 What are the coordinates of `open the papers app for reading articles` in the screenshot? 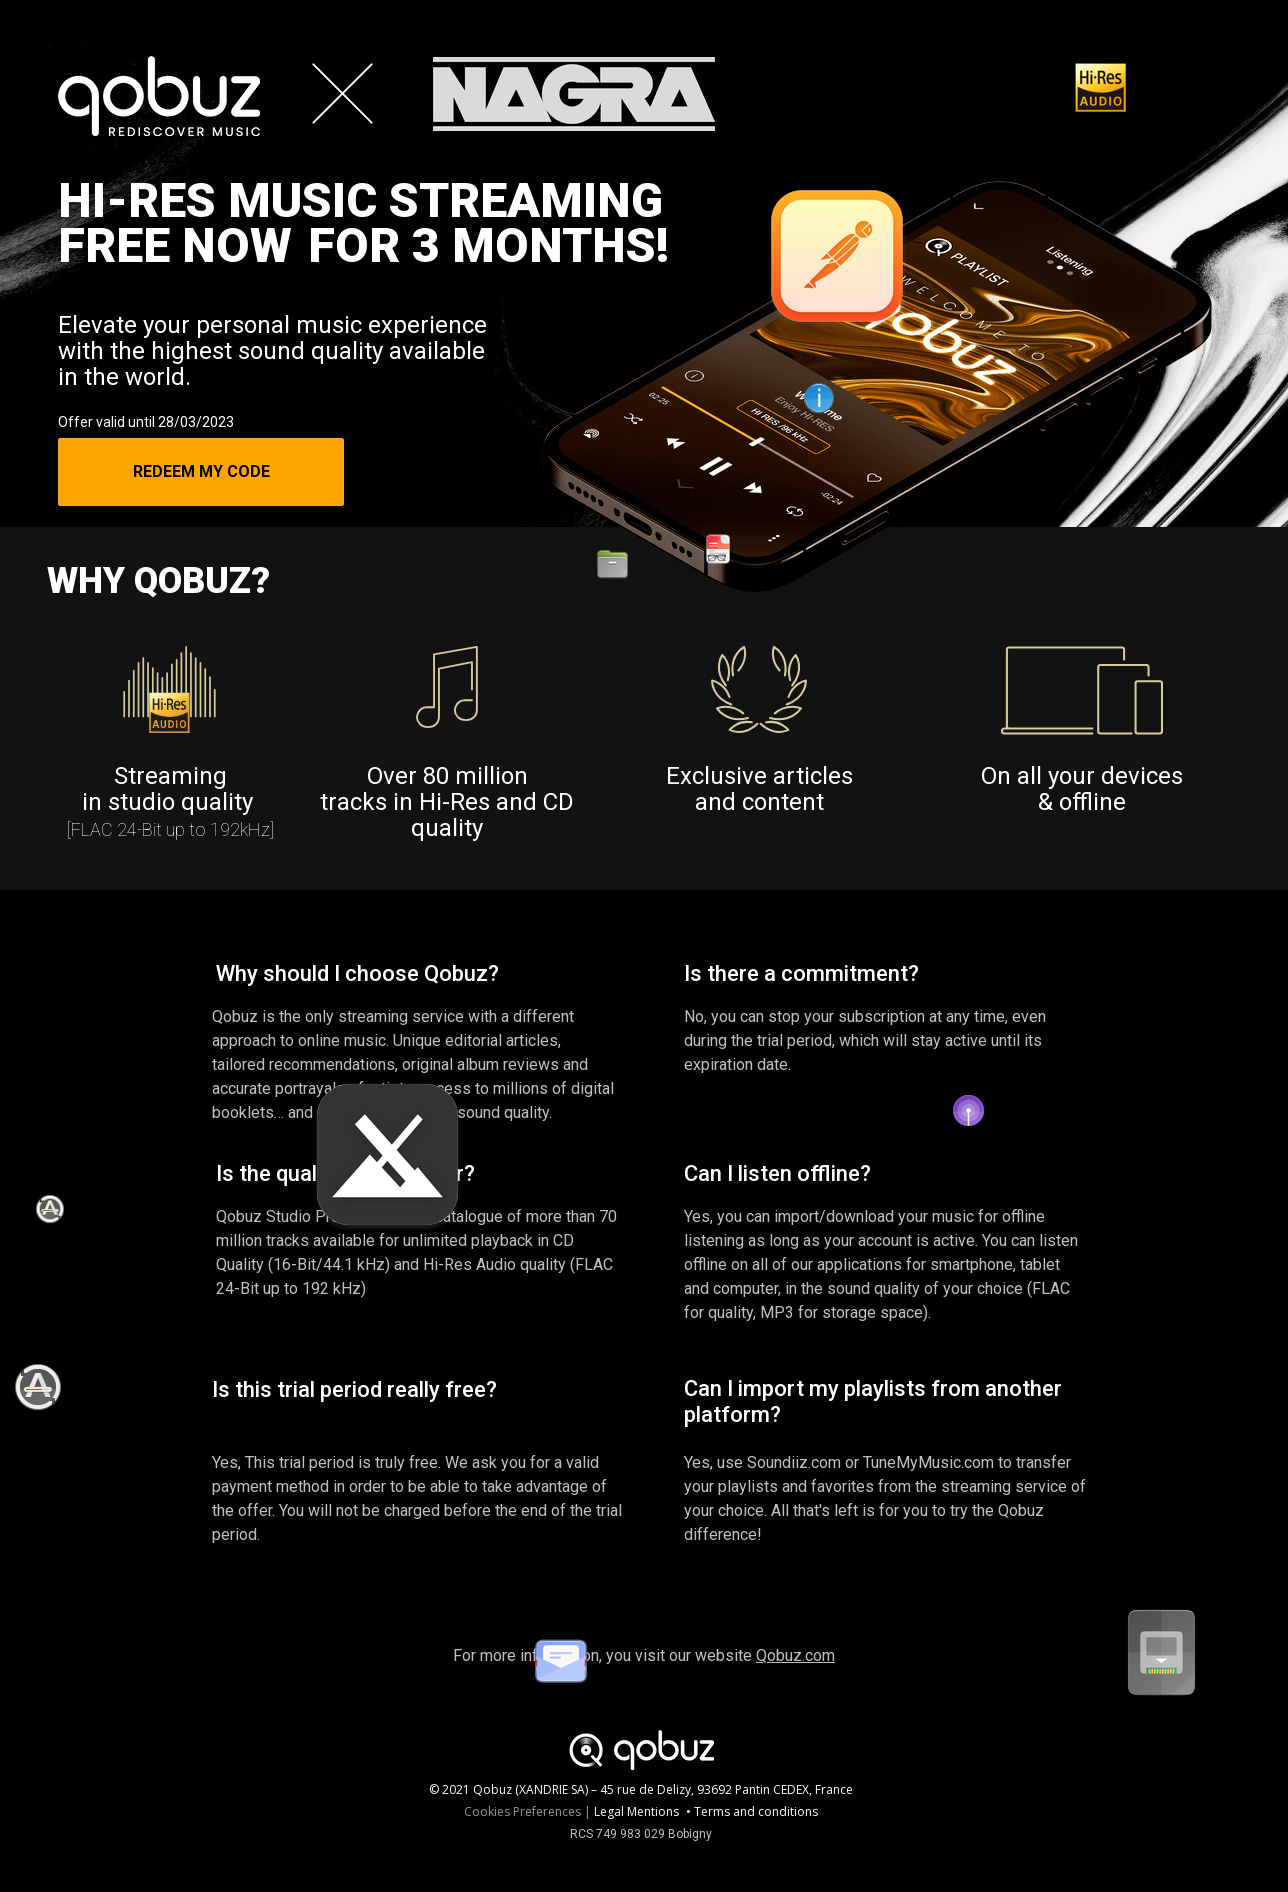 It's located at (718, 549).